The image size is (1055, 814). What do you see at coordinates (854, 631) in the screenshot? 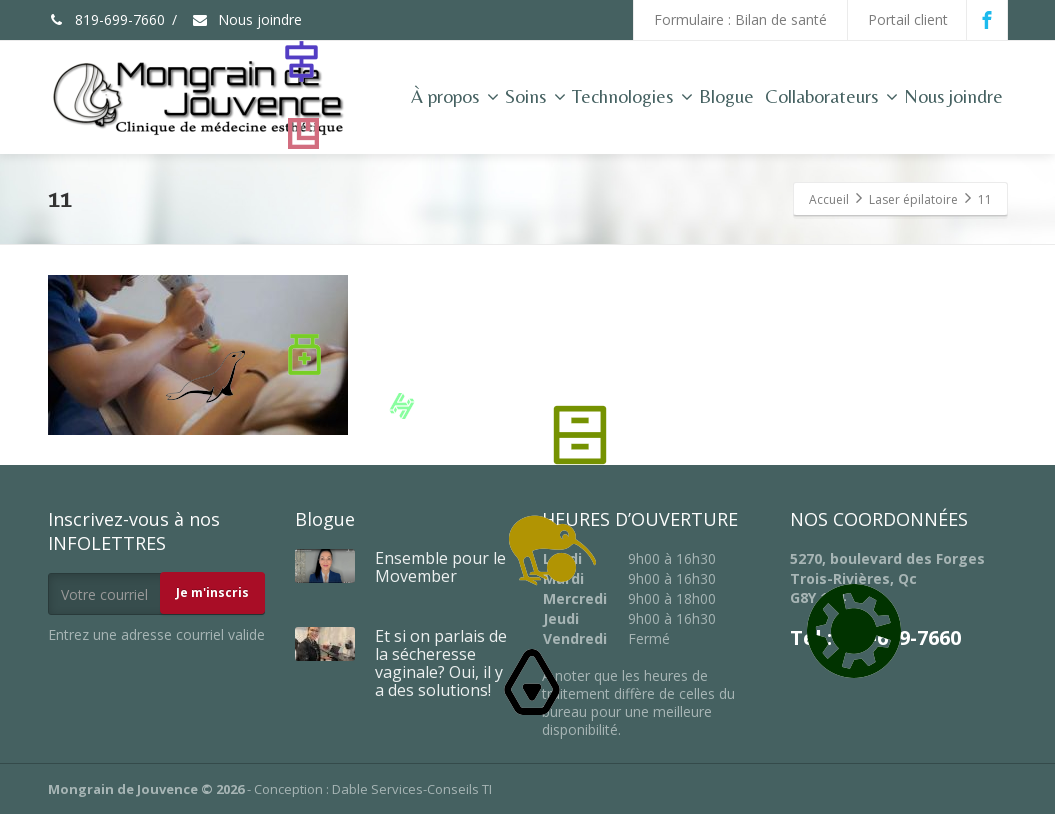
I see `kubuntu linux distribution logo` at bounding box center [854, 631].